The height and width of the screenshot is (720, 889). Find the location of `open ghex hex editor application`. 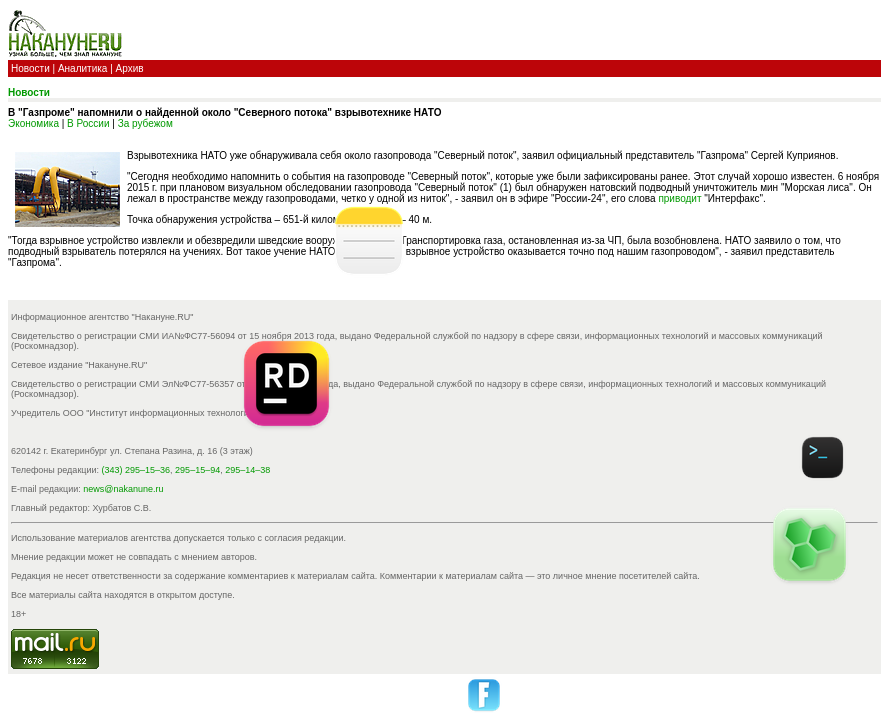

open ghex hex editor application is located at coordinates (809, 544).